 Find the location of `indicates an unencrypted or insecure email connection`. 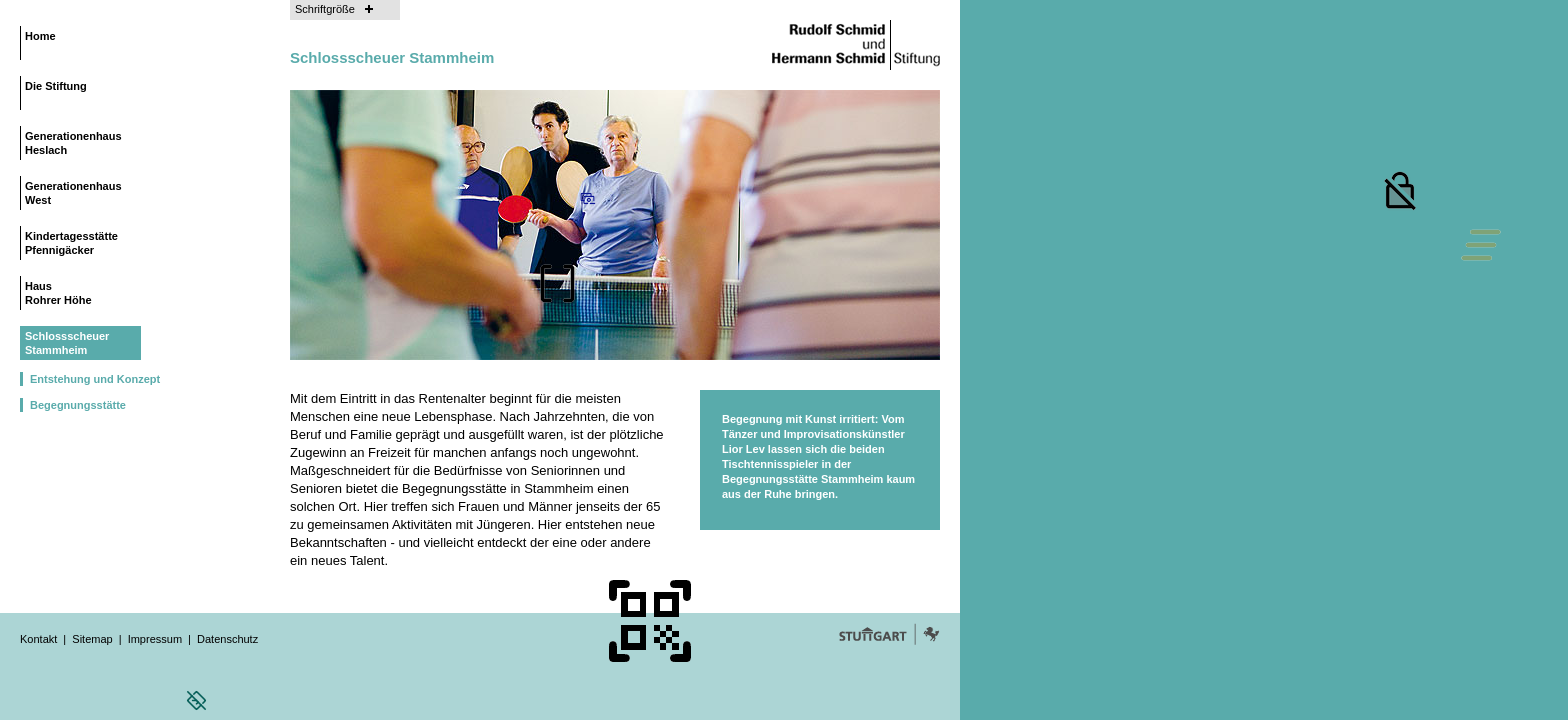

indicates an unencrypted or insecure email connection is located at coordinates (1400, 191).